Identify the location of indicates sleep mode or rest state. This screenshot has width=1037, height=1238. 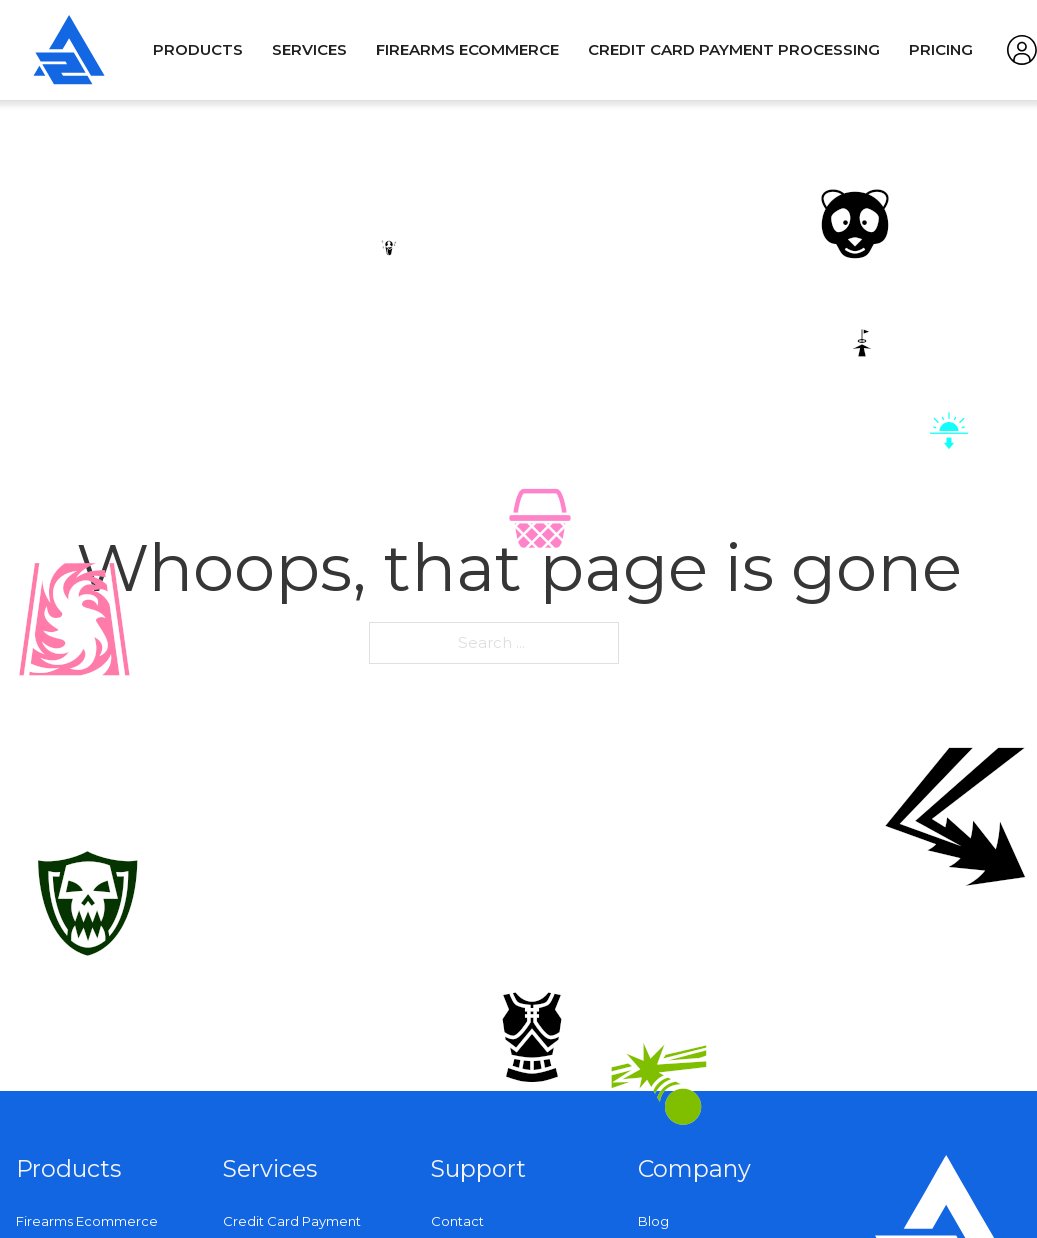
(389, 248).